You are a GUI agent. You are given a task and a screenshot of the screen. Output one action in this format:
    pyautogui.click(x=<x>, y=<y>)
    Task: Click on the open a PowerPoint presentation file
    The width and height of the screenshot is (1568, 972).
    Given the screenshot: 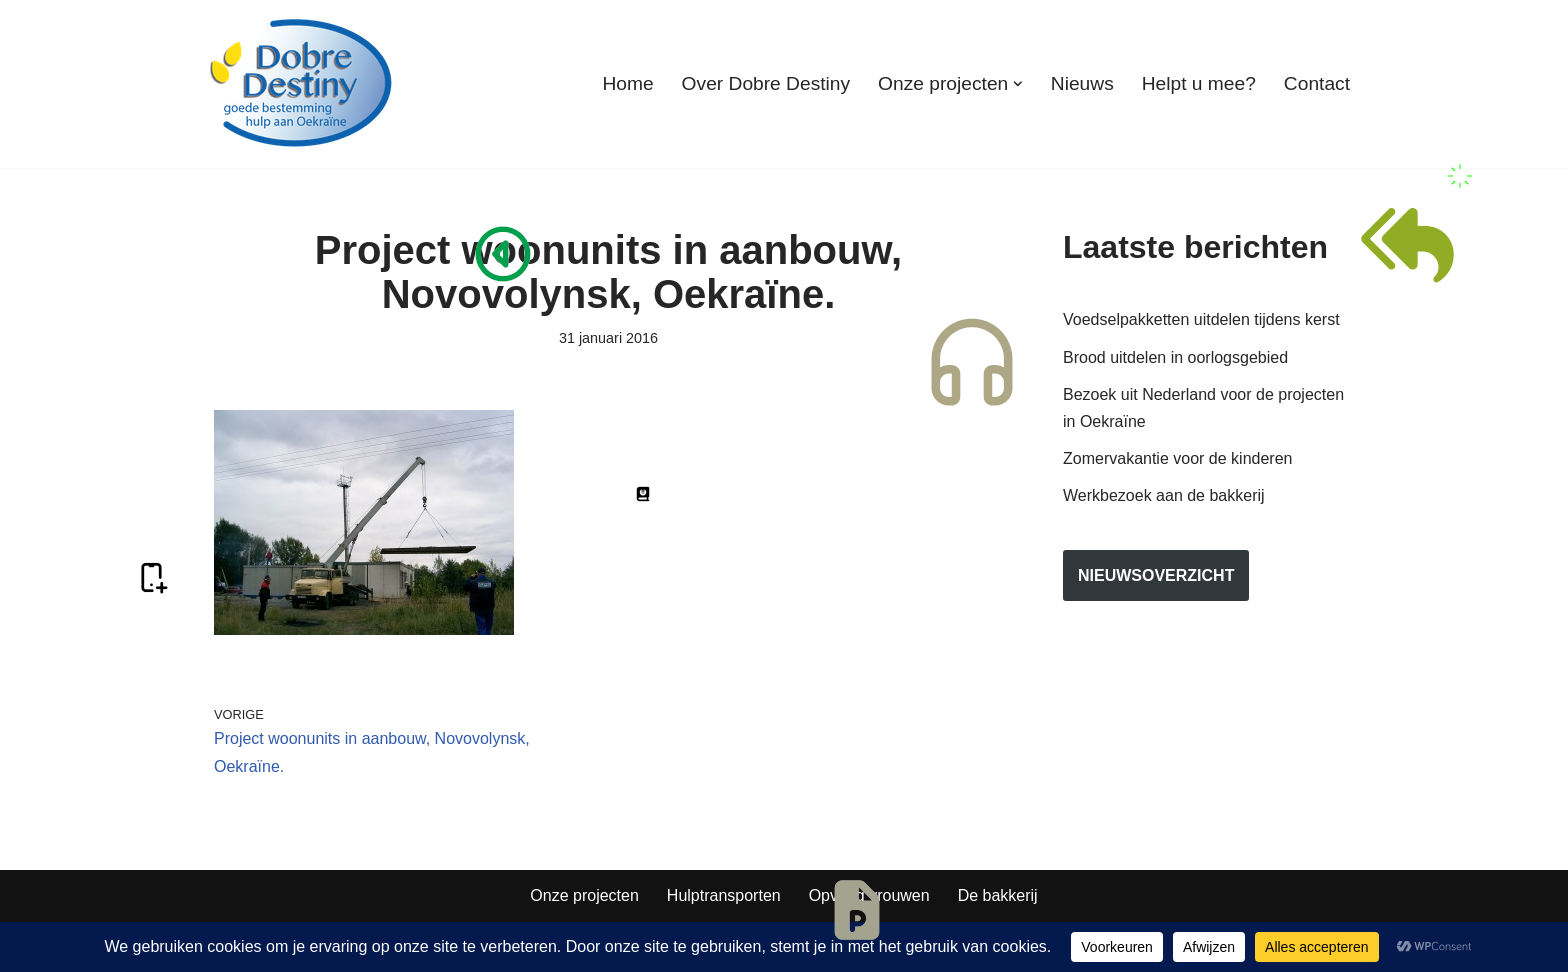 What is the action you would take?
    pyautogui.click(x=857, y=910)
    